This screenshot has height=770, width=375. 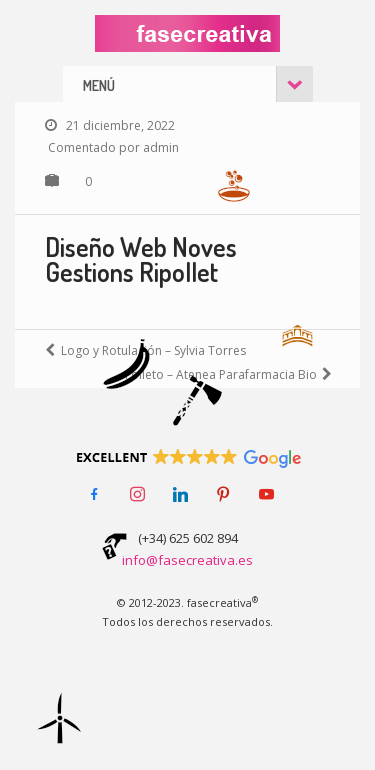 I want to click on draw a random card from the deck, so click(x=114, y=546).